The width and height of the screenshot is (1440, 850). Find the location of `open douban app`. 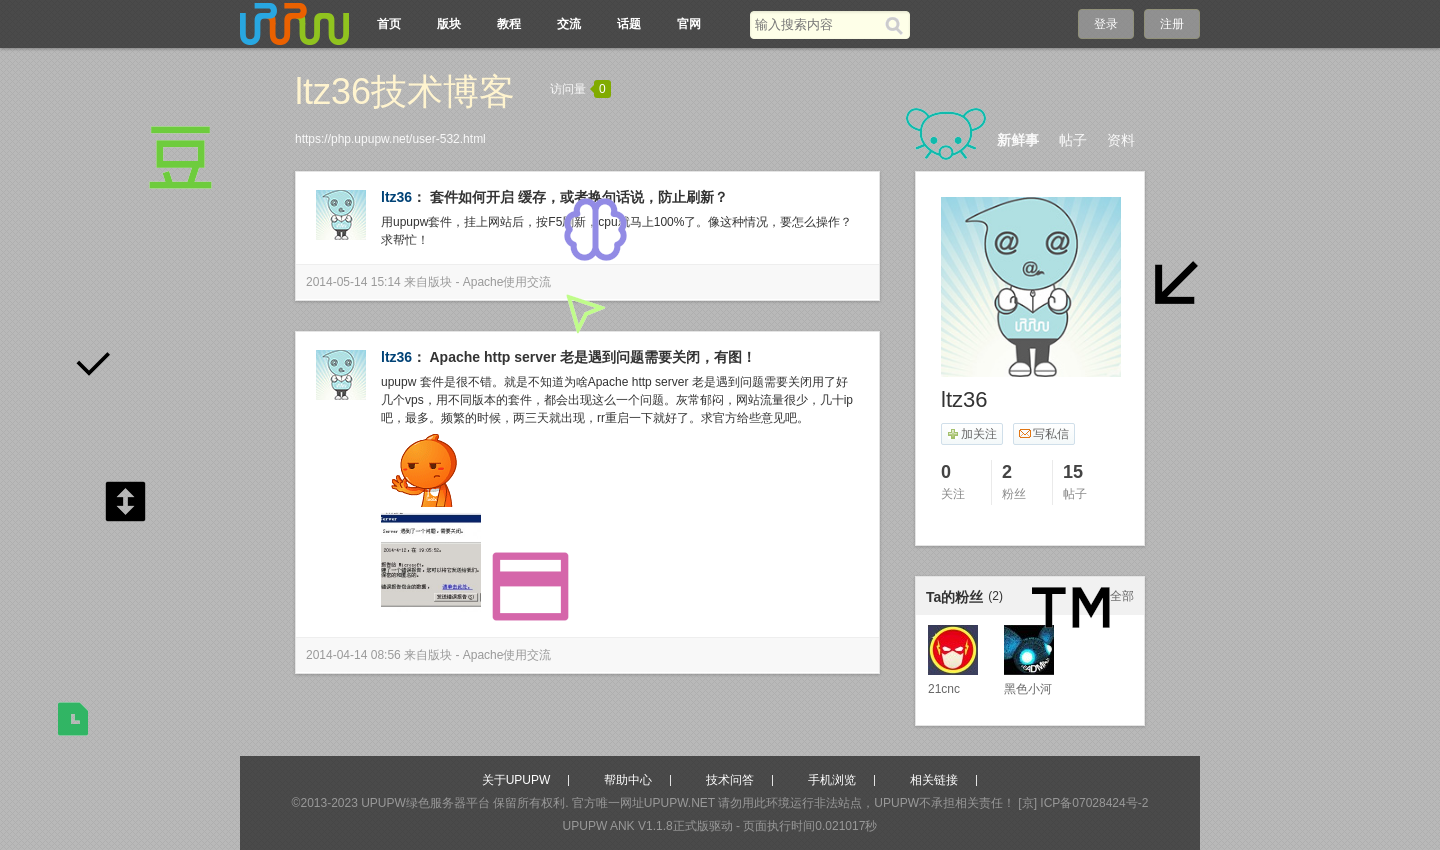

open douban app is located at coordinates (180, 157).